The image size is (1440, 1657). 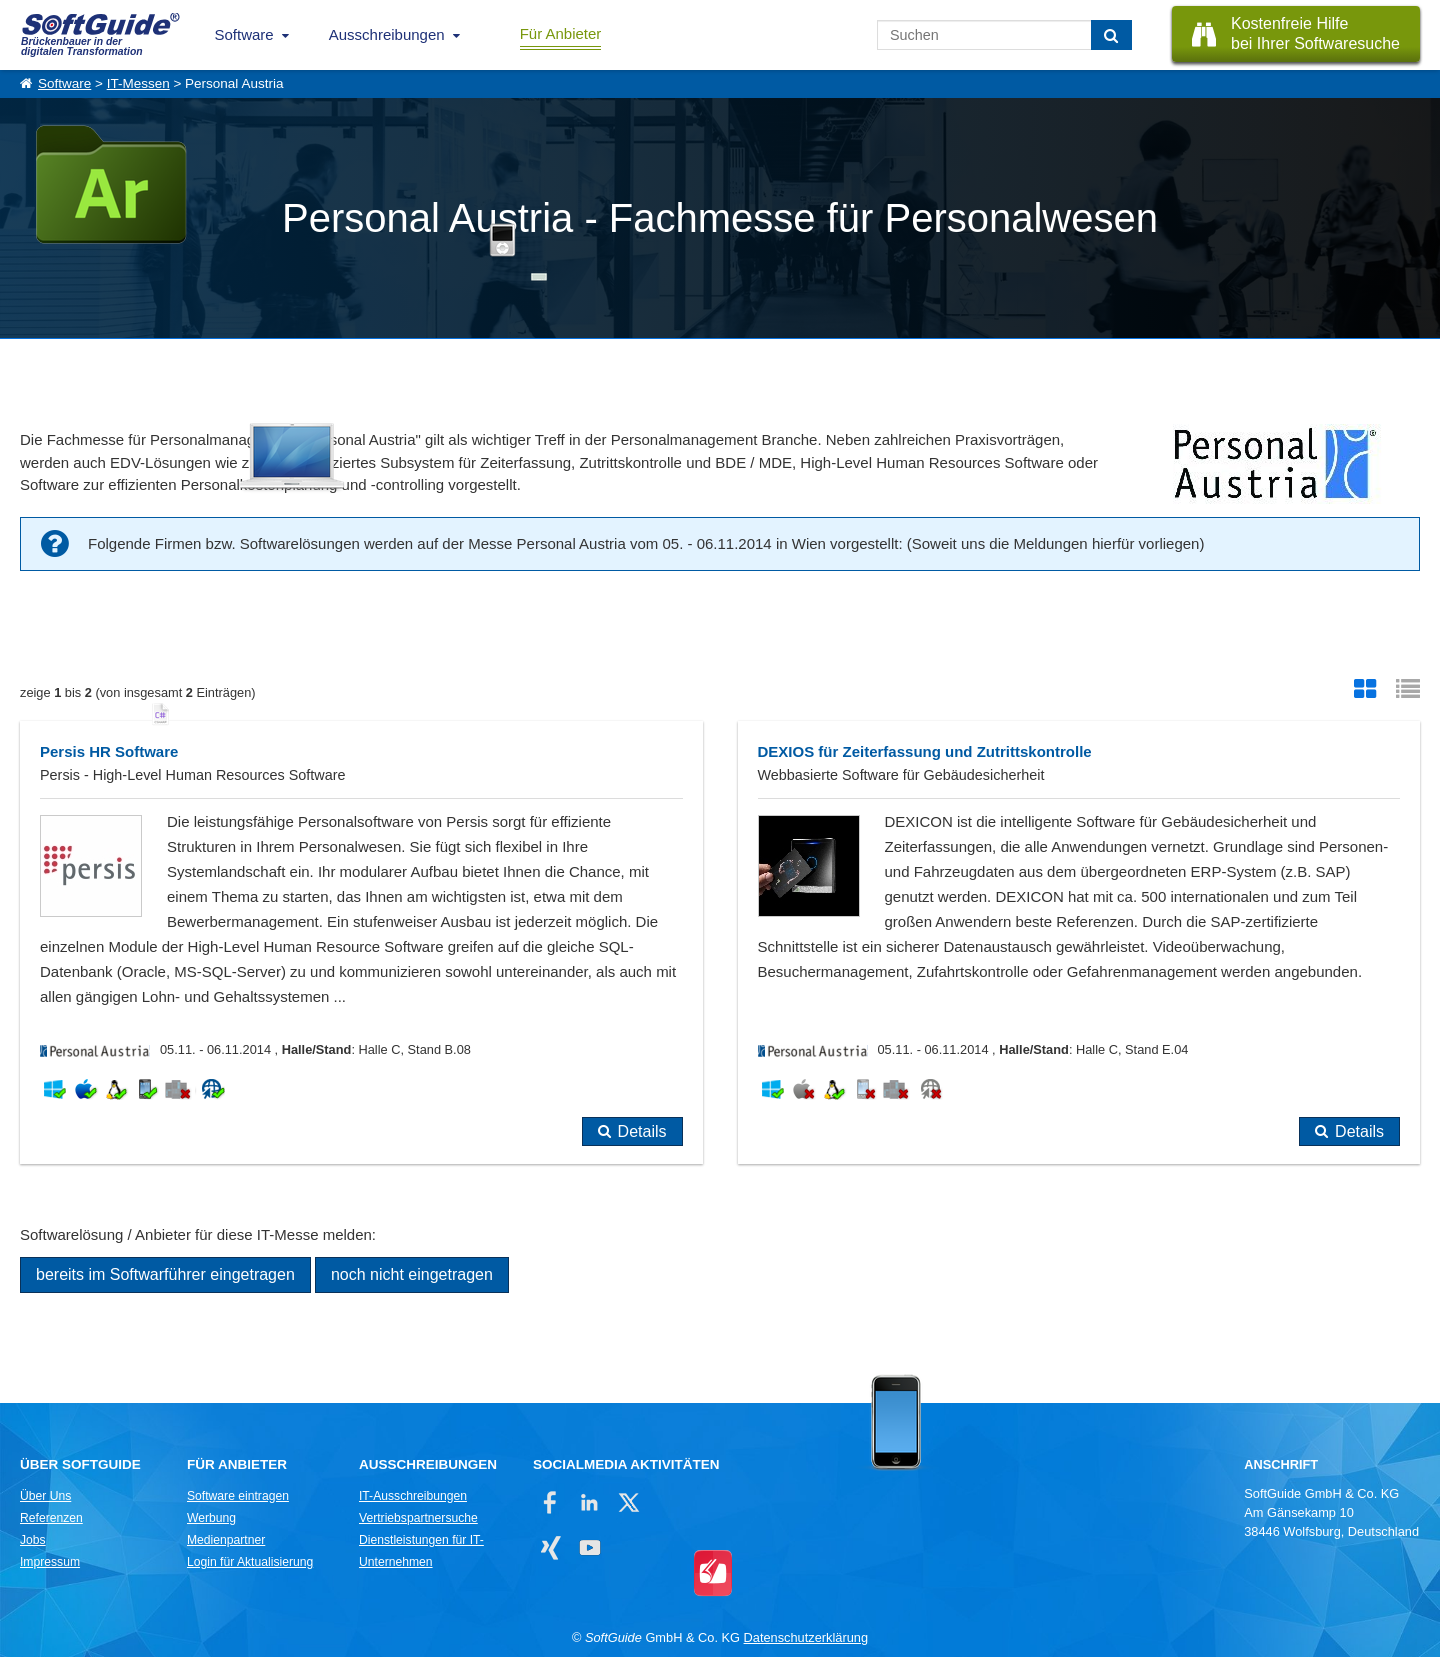 What do you see at coordinates (110, 188) in the screenshot?
I see `open adobe aero project files folder` at bounding box center [110, 188].